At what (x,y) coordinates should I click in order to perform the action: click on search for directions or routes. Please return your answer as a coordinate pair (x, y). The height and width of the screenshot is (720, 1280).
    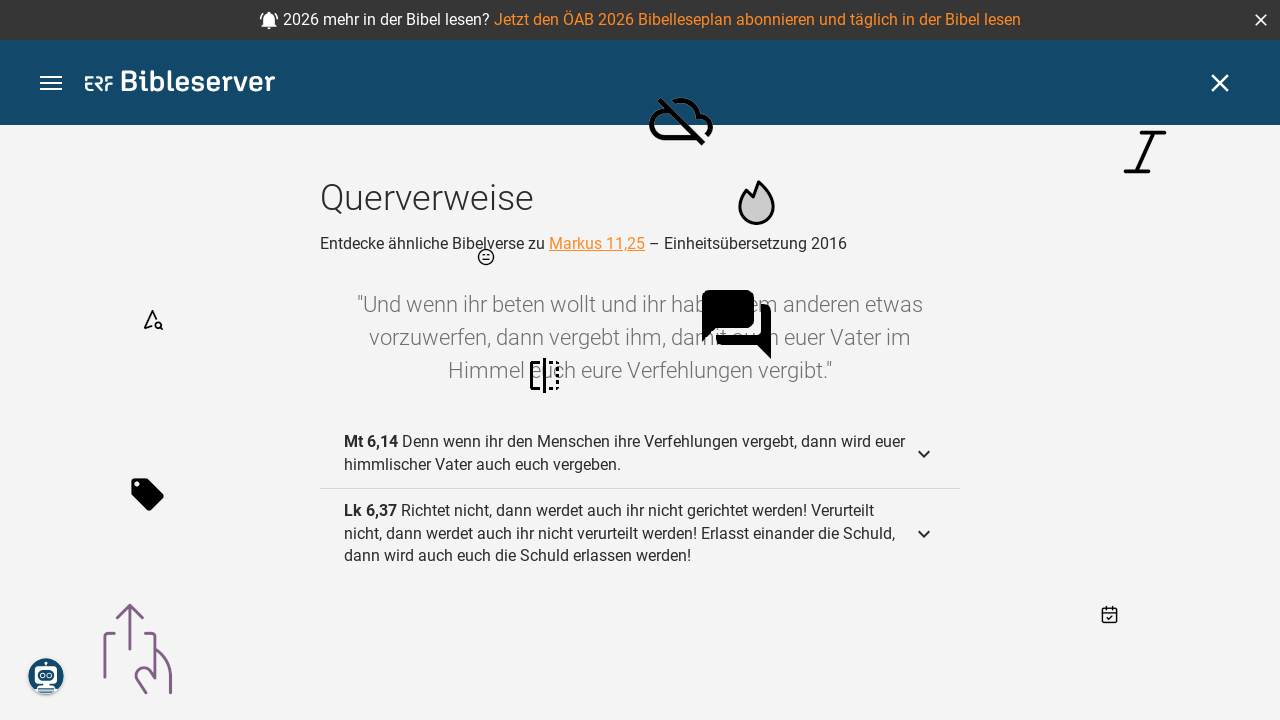
    Looking at the image, I should click on (152, 319).